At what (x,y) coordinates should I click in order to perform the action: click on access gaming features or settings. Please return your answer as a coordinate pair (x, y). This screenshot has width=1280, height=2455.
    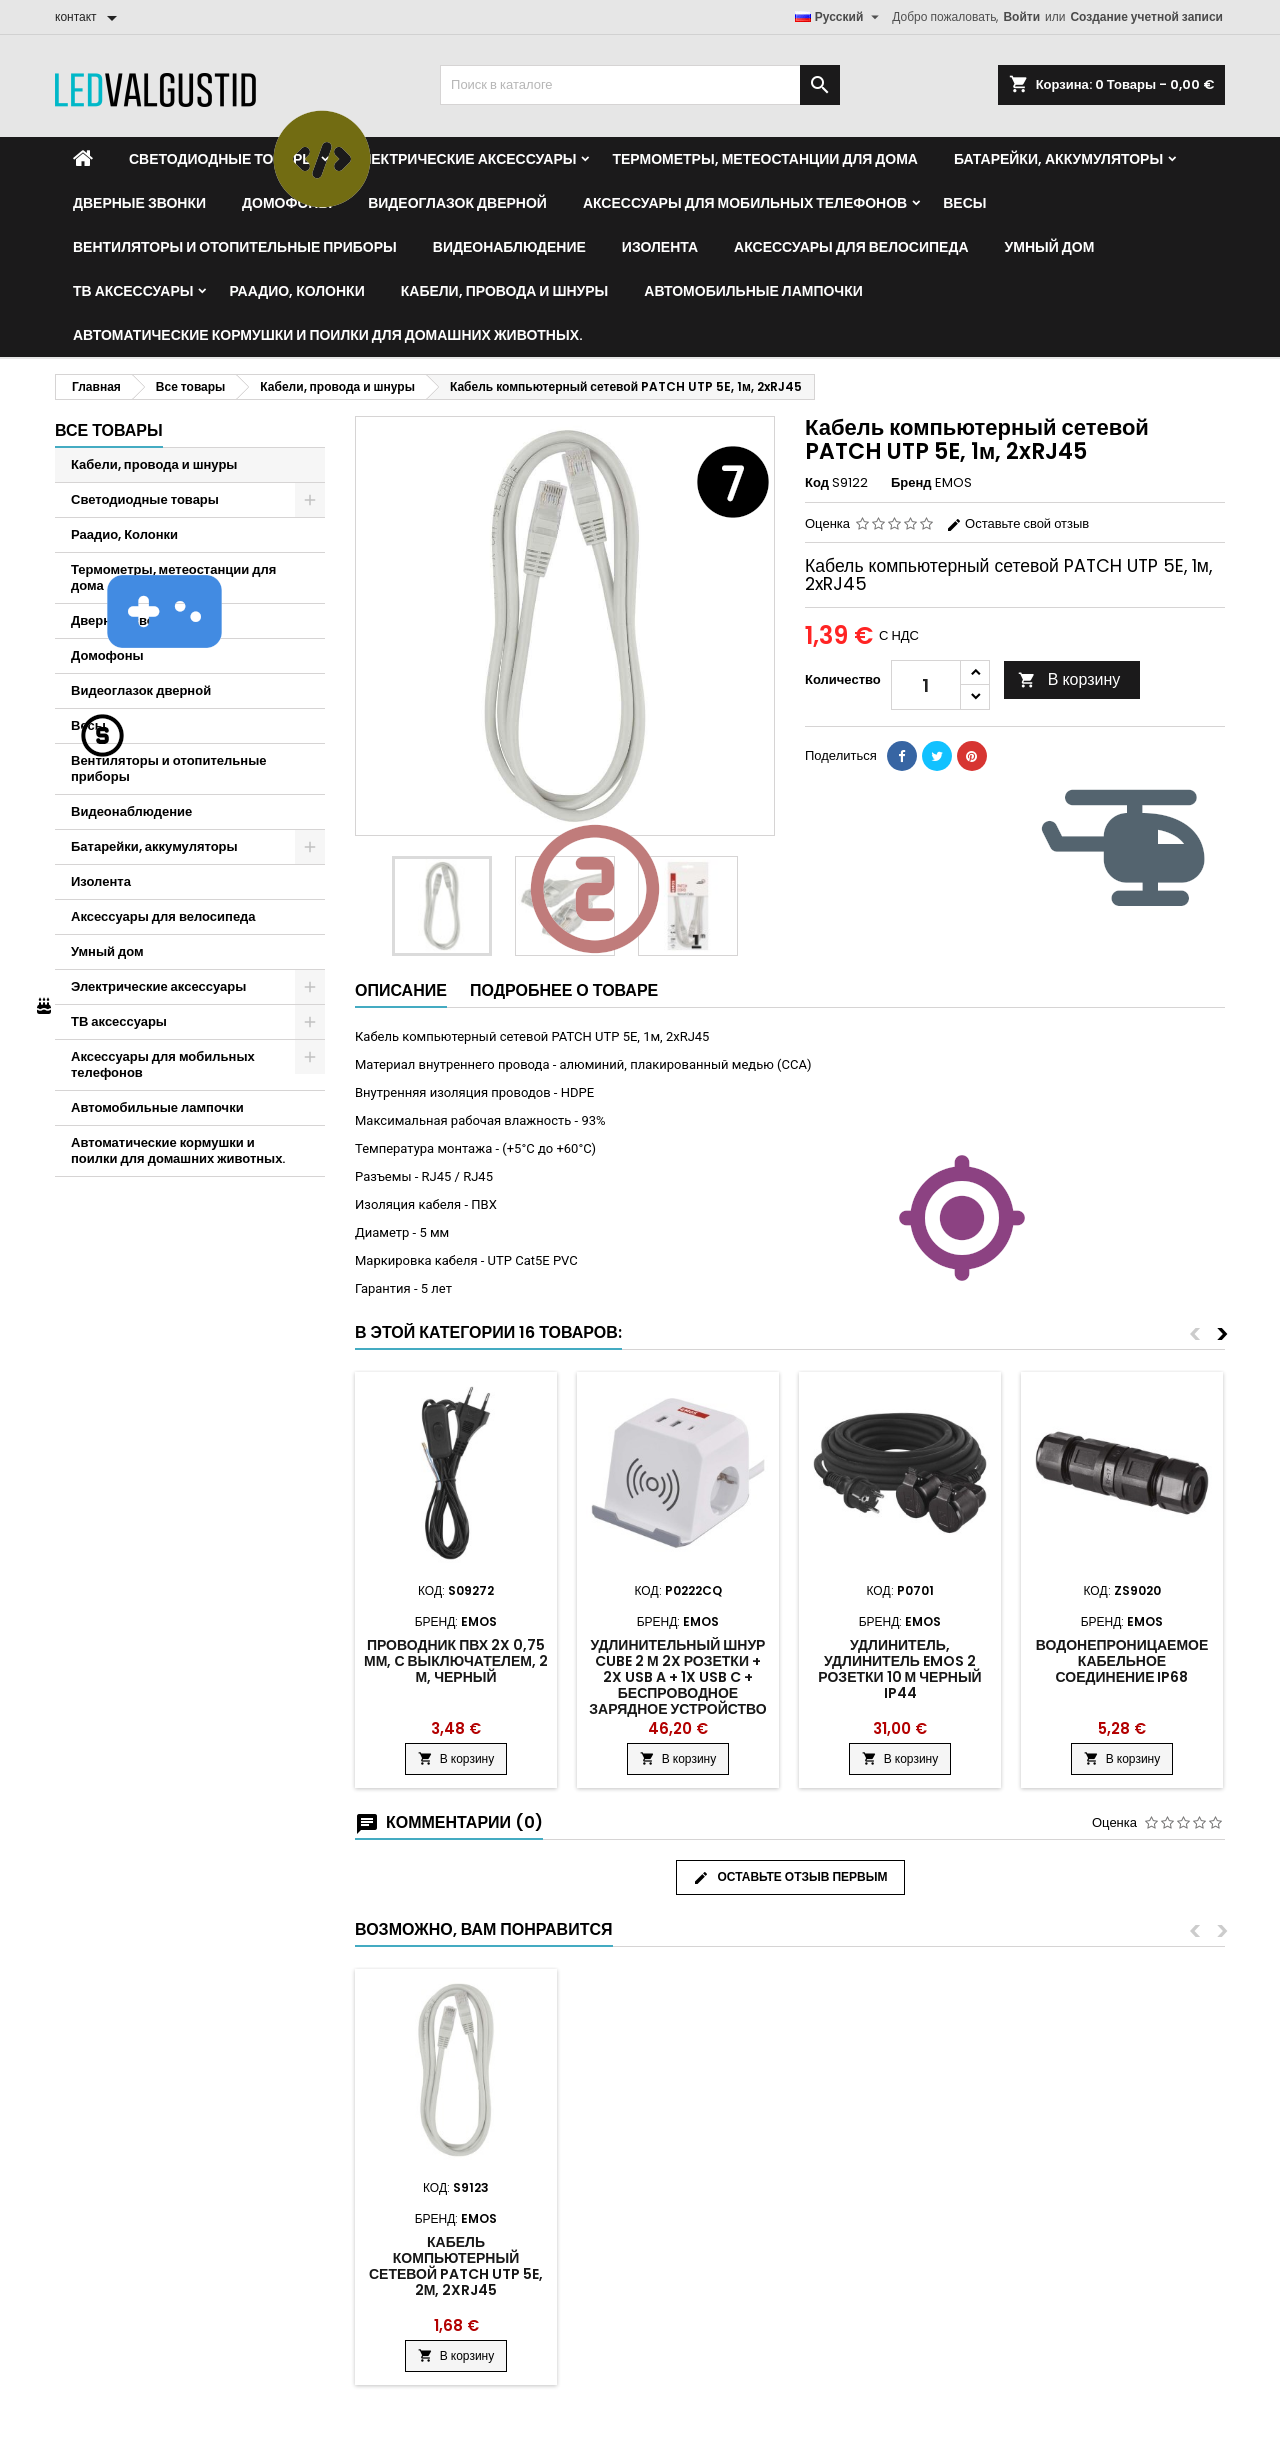
    Looking at the image, I should click on (164, 611).